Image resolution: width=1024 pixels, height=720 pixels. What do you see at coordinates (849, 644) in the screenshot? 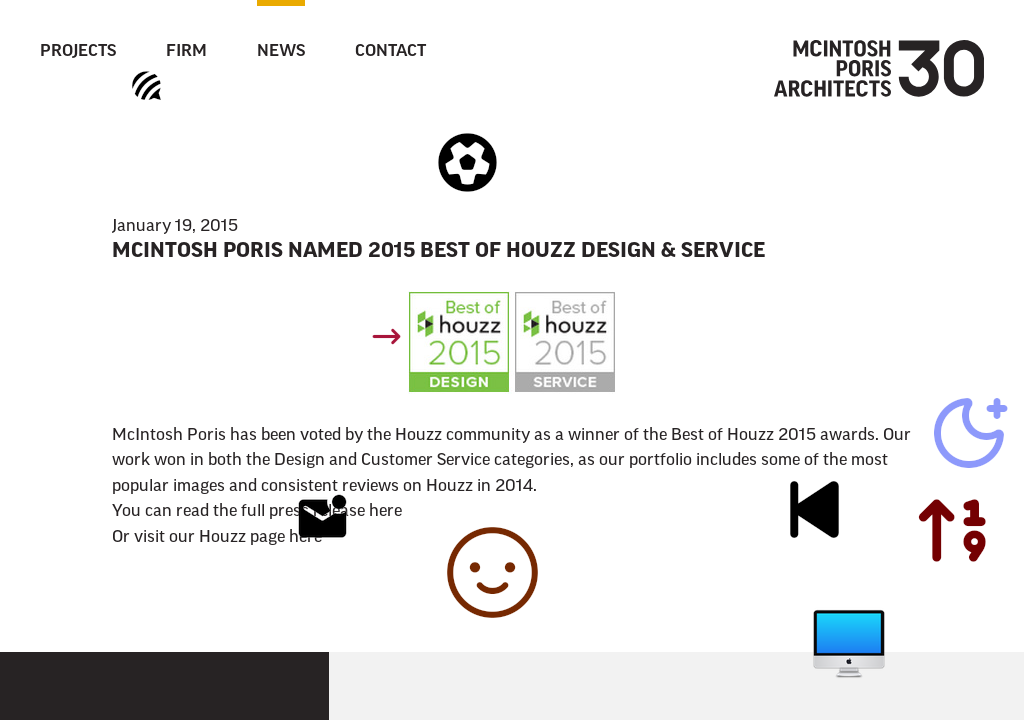
I see `access desktop or computer settings` at bounding box center [849, 644].